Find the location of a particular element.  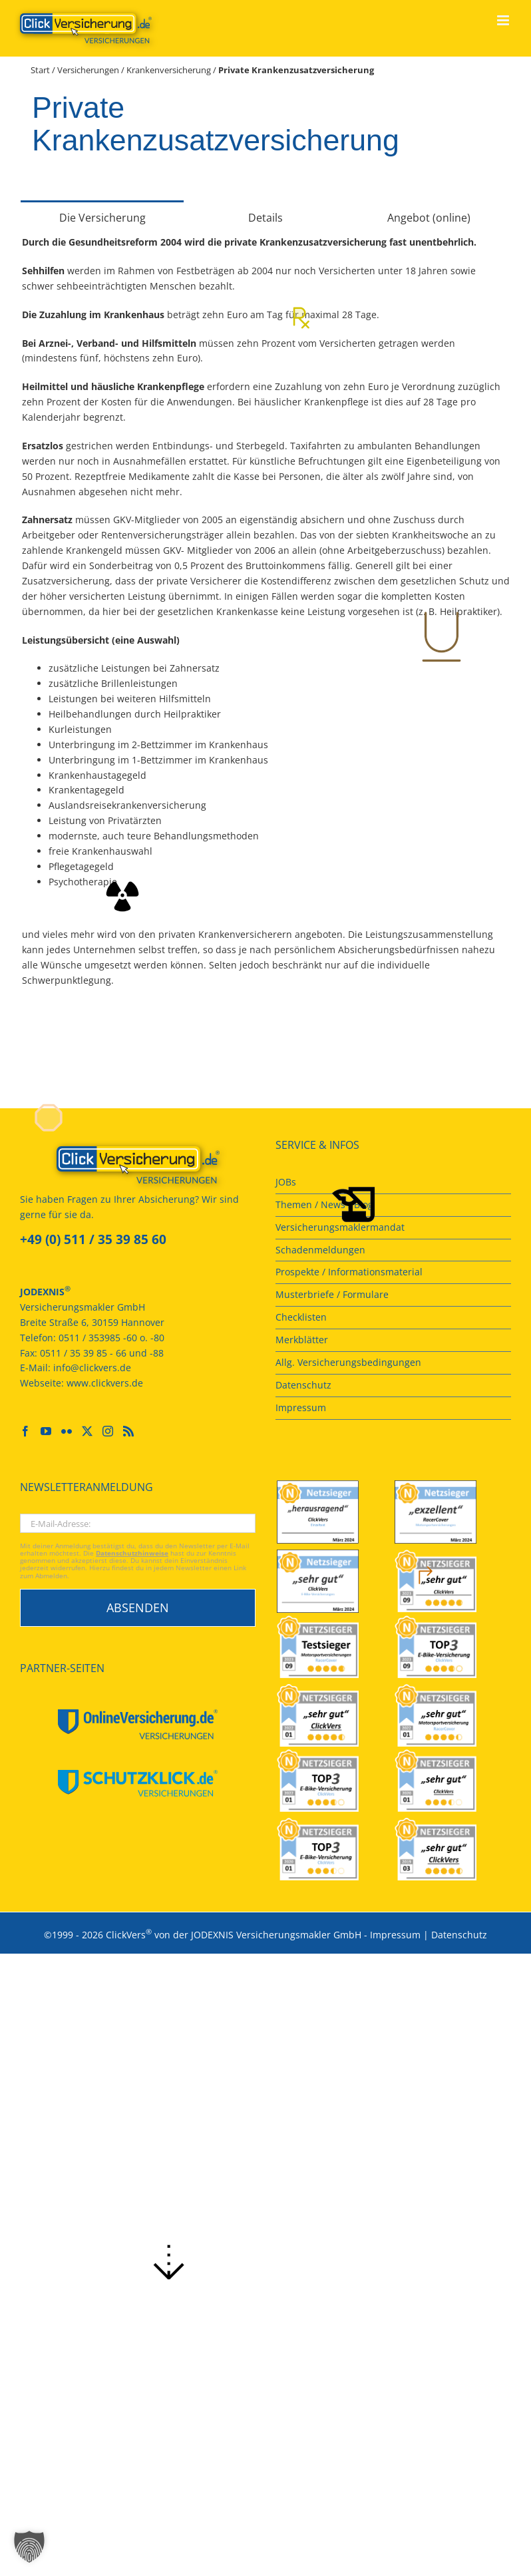

apply underline formatting to selected text is located at coordinates (441, 633).